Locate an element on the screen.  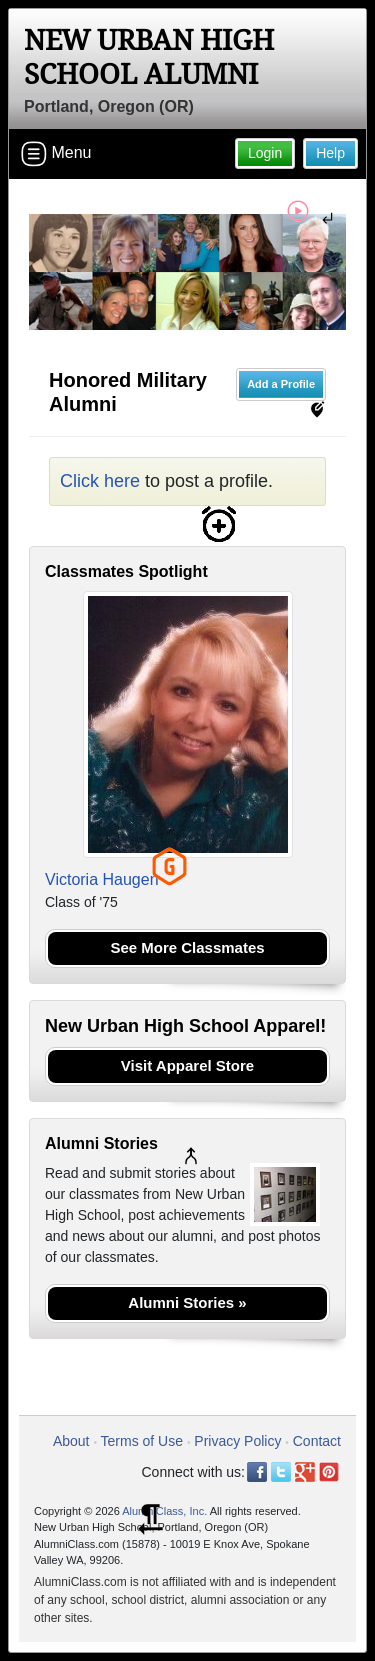
edit a saved location is located at coordinates (317, 410).